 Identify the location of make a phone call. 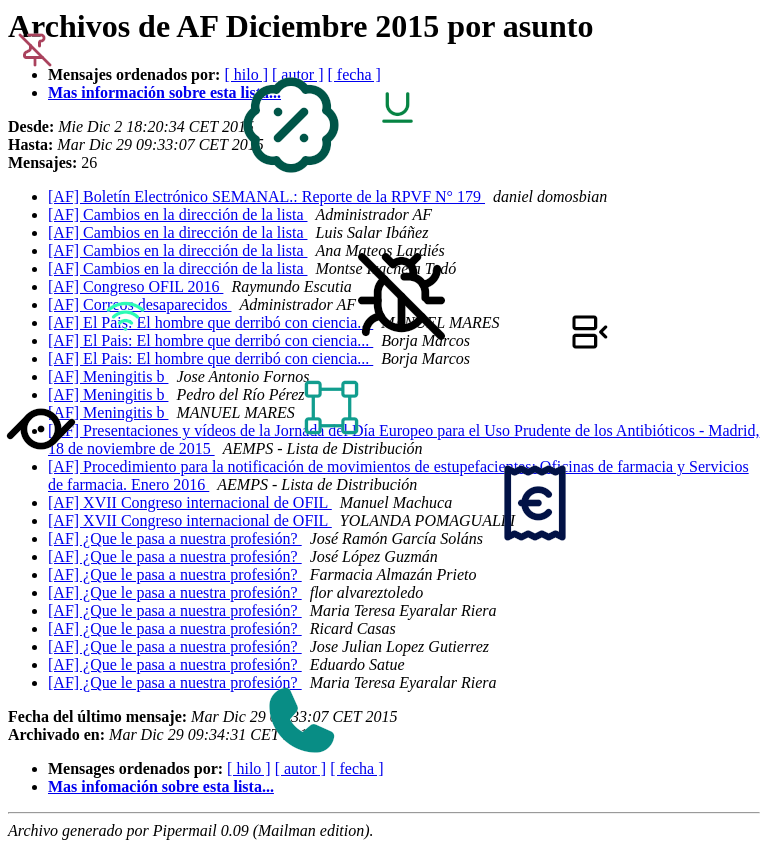
(300, 721).